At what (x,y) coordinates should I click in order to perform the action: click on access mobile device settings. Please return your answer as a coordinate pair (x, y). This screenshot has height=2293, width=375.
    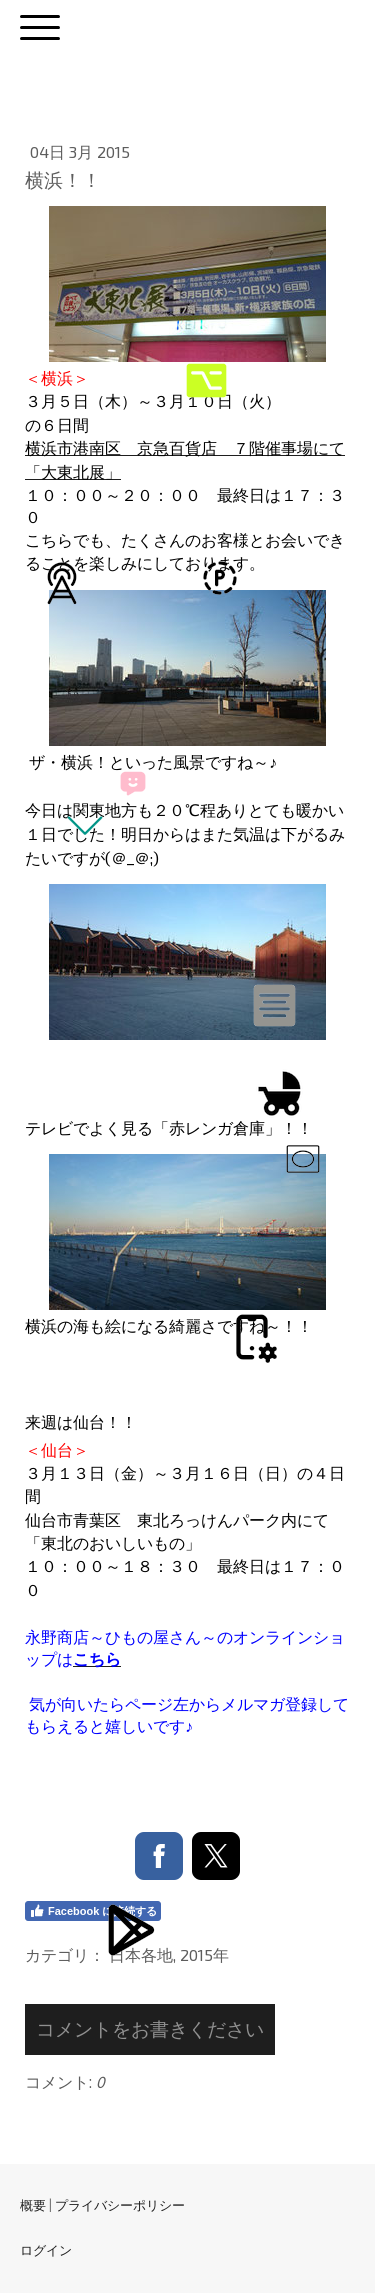
    Looking at the image, I should click on (252, 1337).